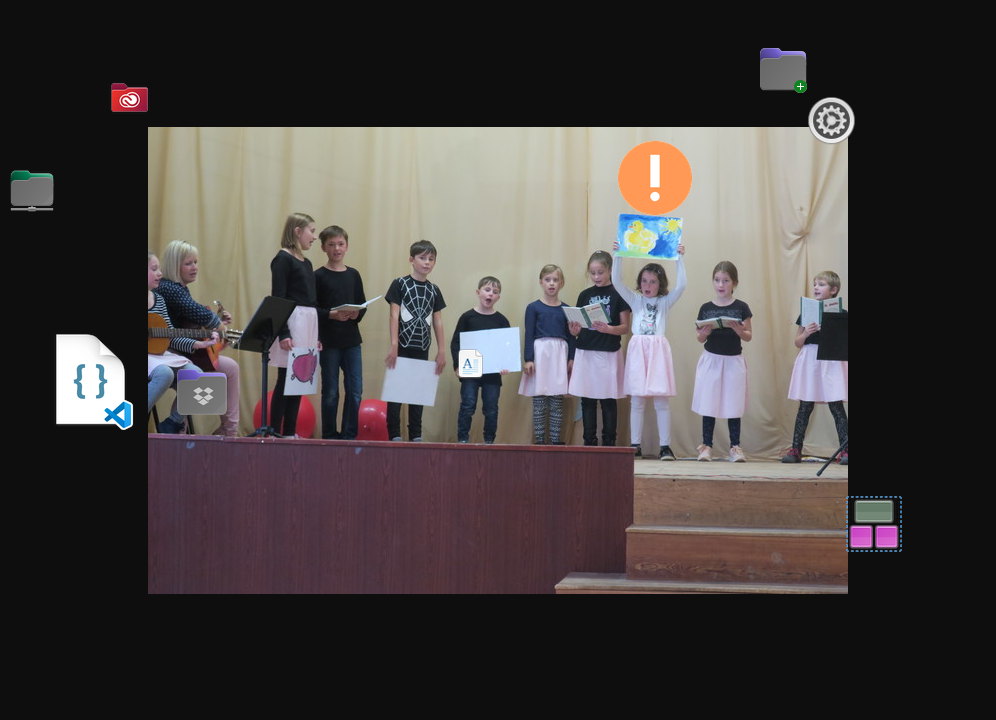 The width and height of the screenshot is (996, 720). What do you see at coordinates (470, 363) in the screenshot?
I see `open a text document` at bounding box center [470, 363].